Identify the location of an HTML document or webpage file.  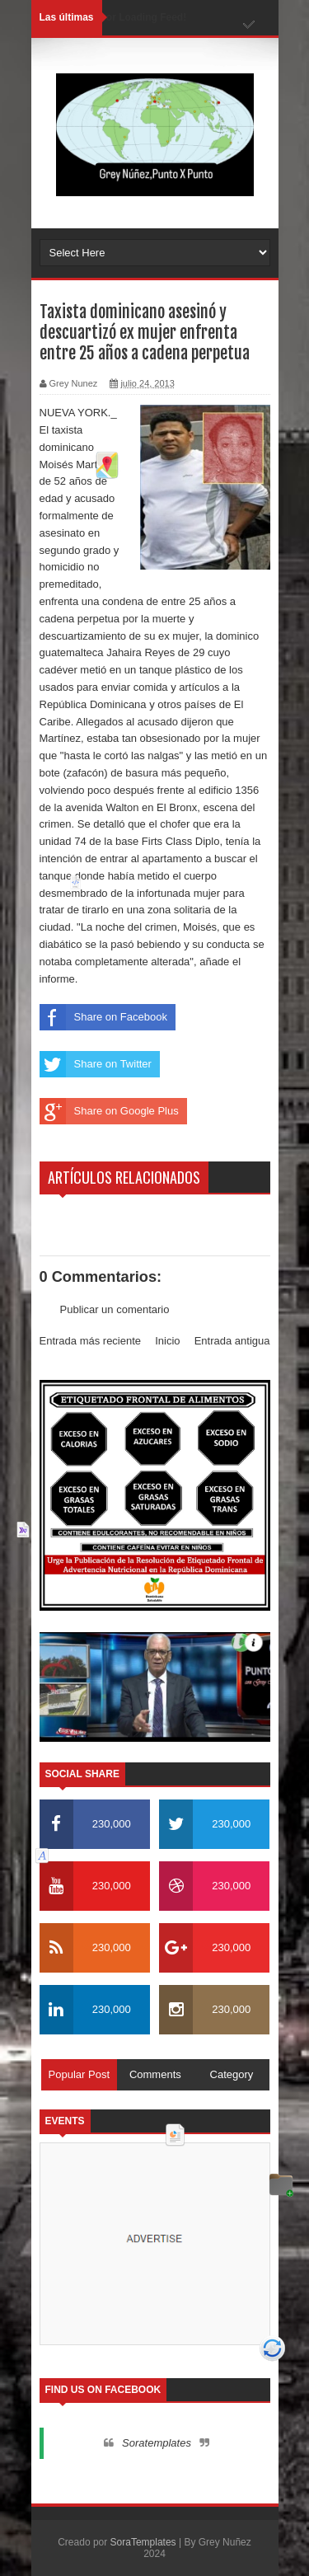
(75, 882).